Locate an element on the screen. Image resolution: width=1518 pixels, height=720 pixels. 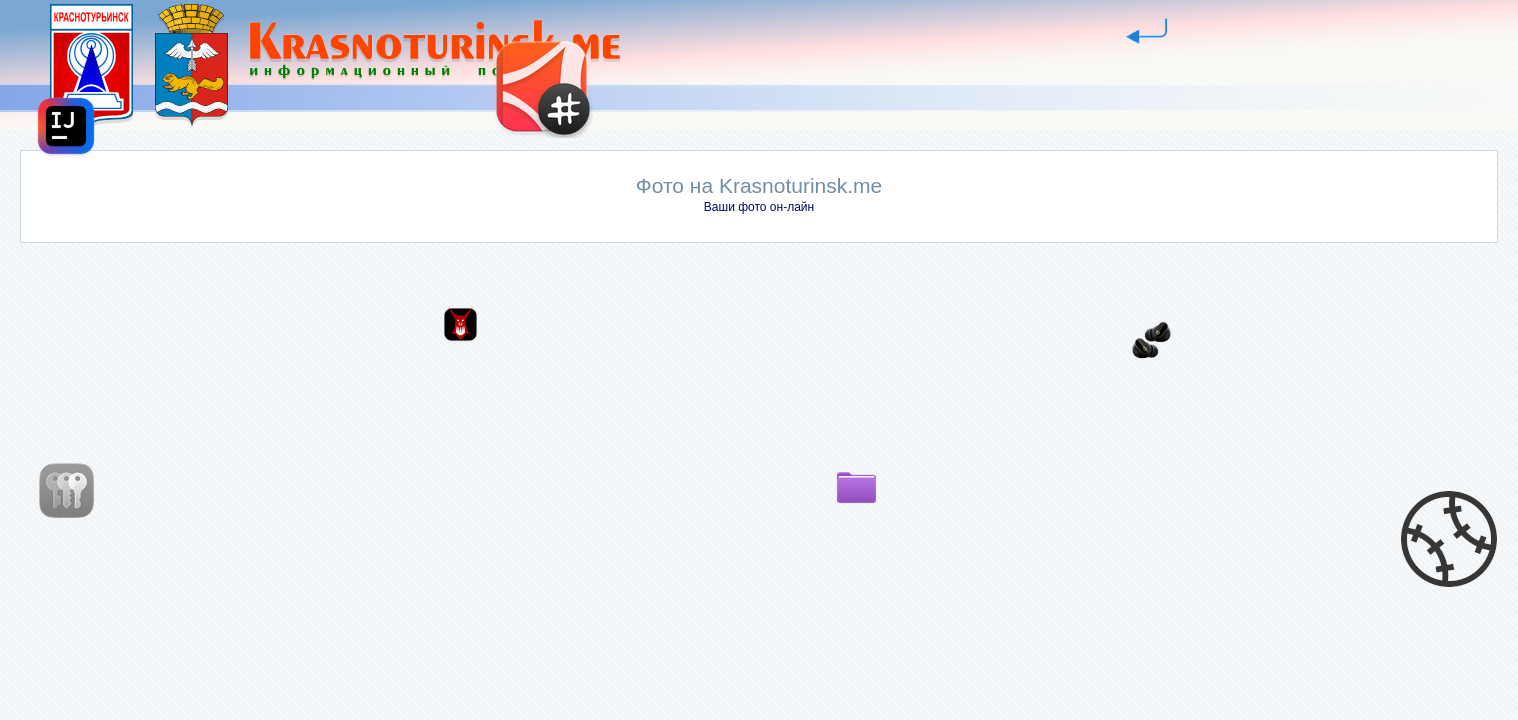
open a folder to view its contents is located at coordinates (856, 487).